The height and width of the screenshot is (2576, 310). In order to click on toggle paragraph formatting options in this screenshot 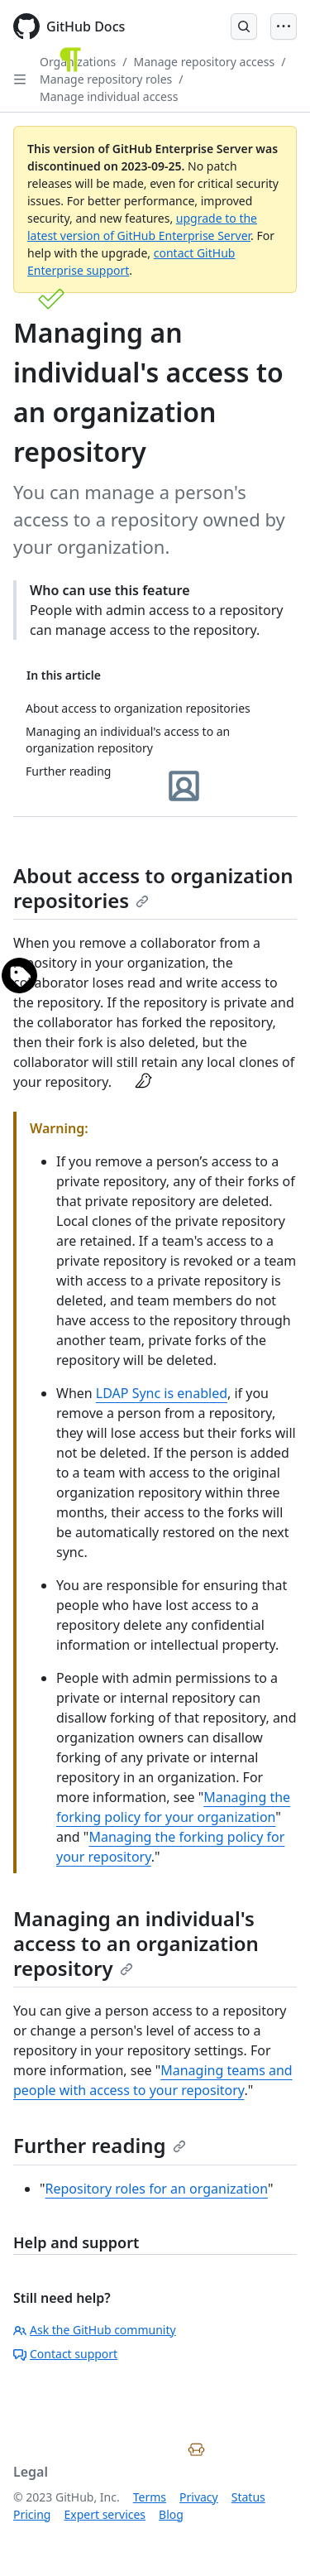, I will do `click(70, 60)`.